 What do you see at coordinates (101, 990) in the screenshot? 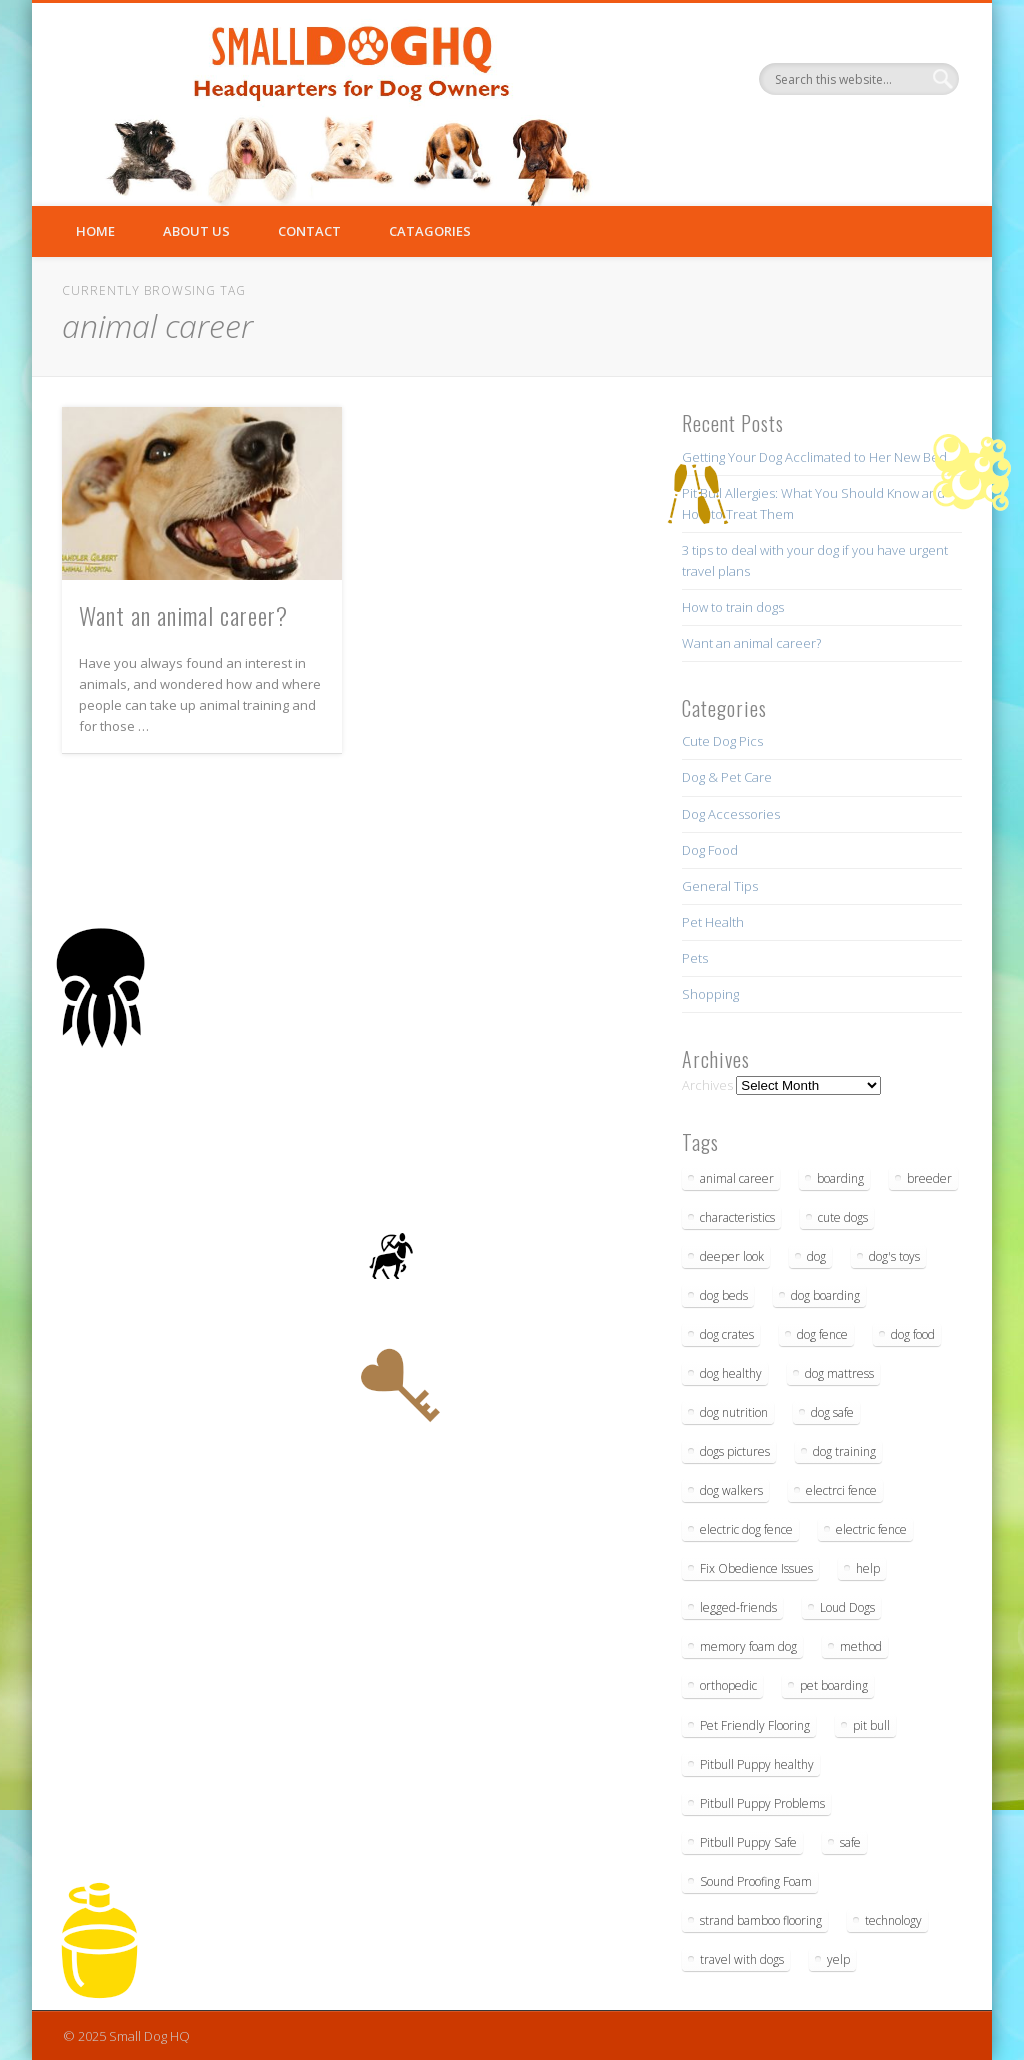
I see `select squid or cephalopod character` at bounding box center [101, 990].